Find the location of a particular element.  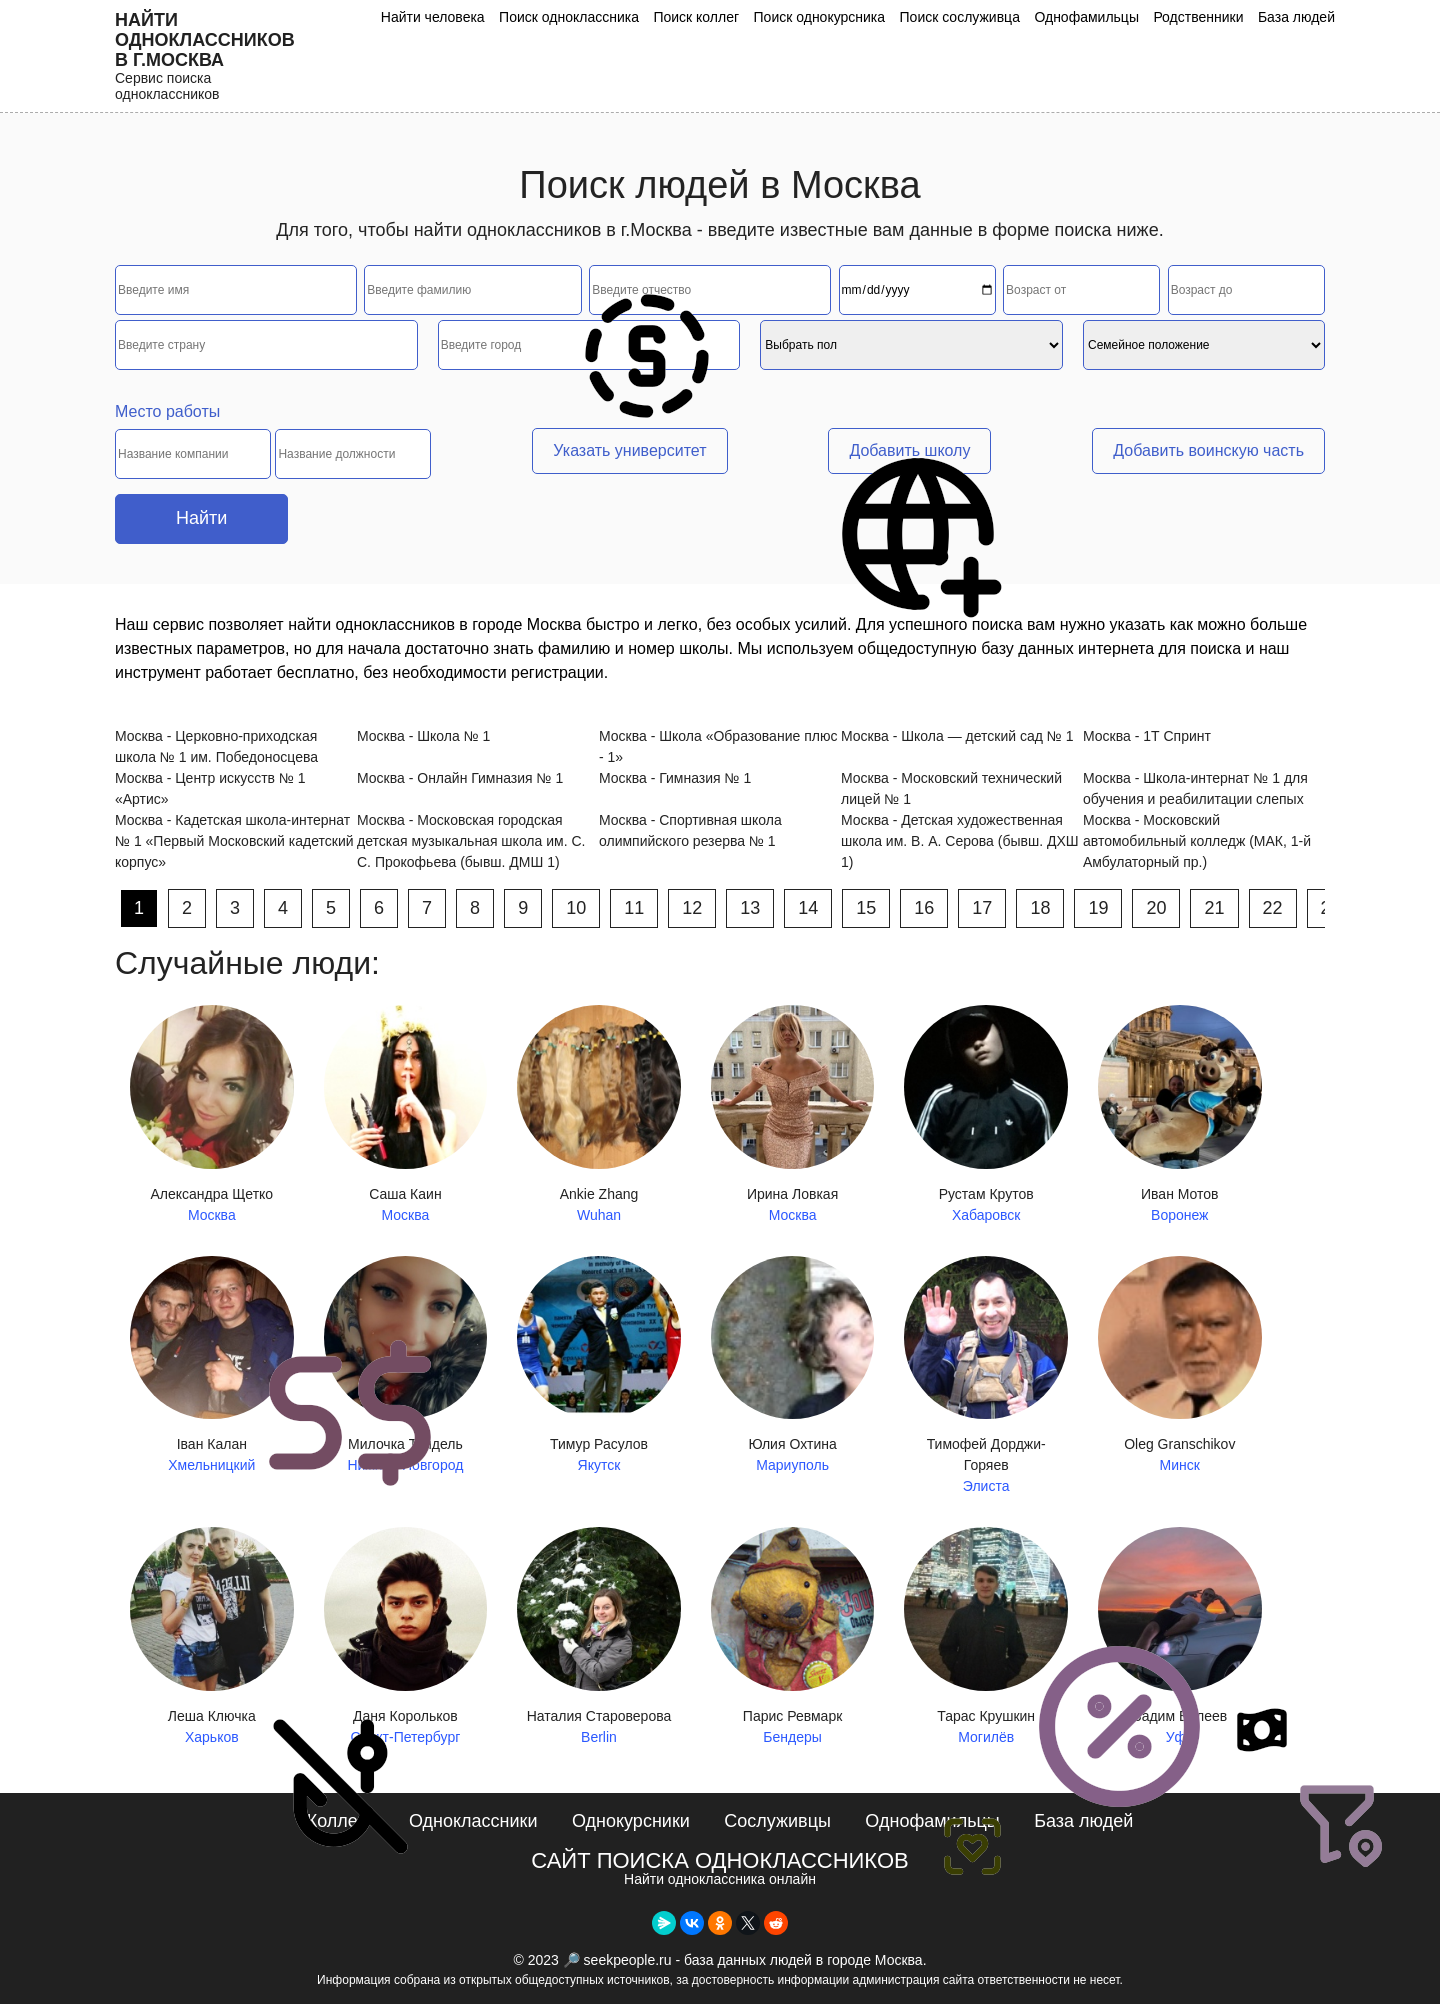

view payment or billing information is located at coordinates (1262, 1730).